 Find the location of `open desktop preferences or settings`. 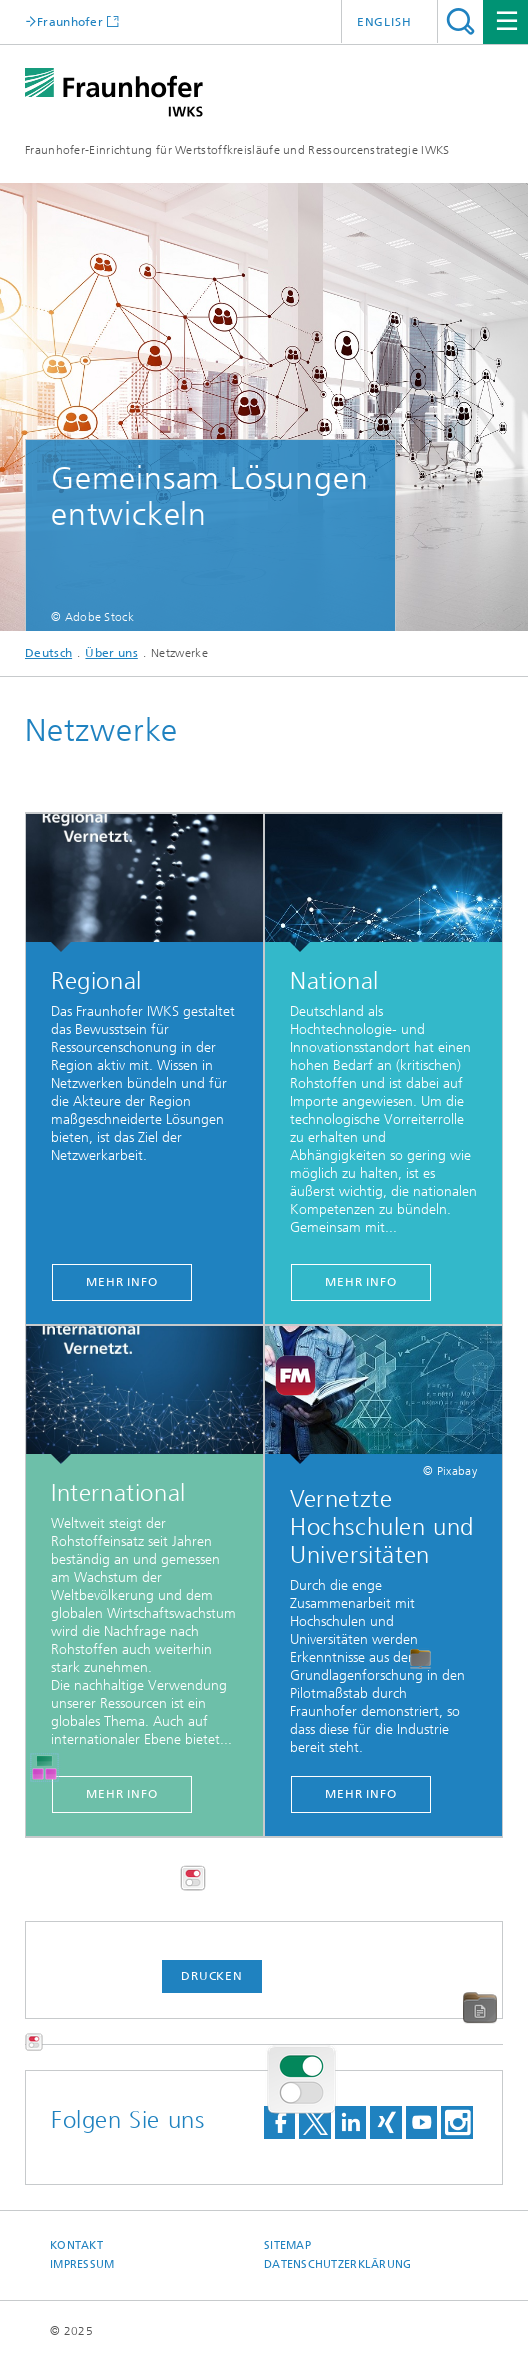

open desktop preferences or settings is located at coordinates (193, 1878).